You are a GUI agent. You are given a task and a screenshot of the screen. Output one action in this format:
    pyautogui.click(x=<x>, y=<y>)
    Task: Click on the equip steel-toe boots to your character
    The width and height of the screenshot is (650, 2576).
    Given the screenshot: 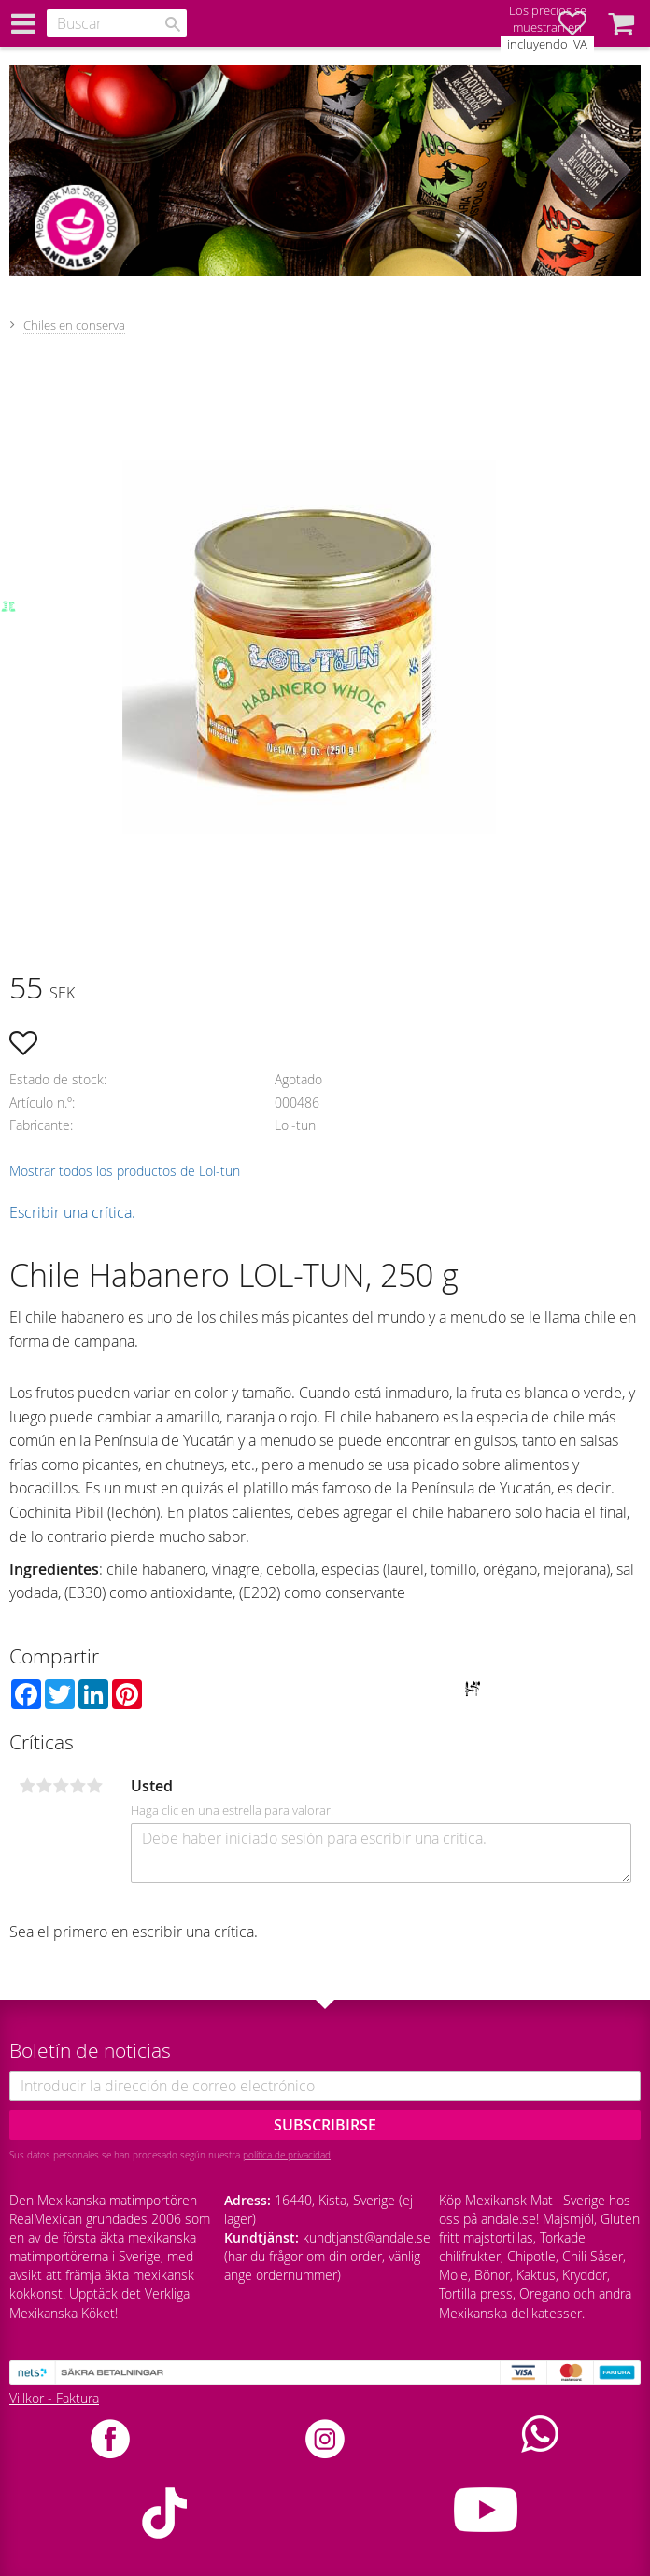 What is the action you would take?
    pyautogui.click(x=8, y=606)
    